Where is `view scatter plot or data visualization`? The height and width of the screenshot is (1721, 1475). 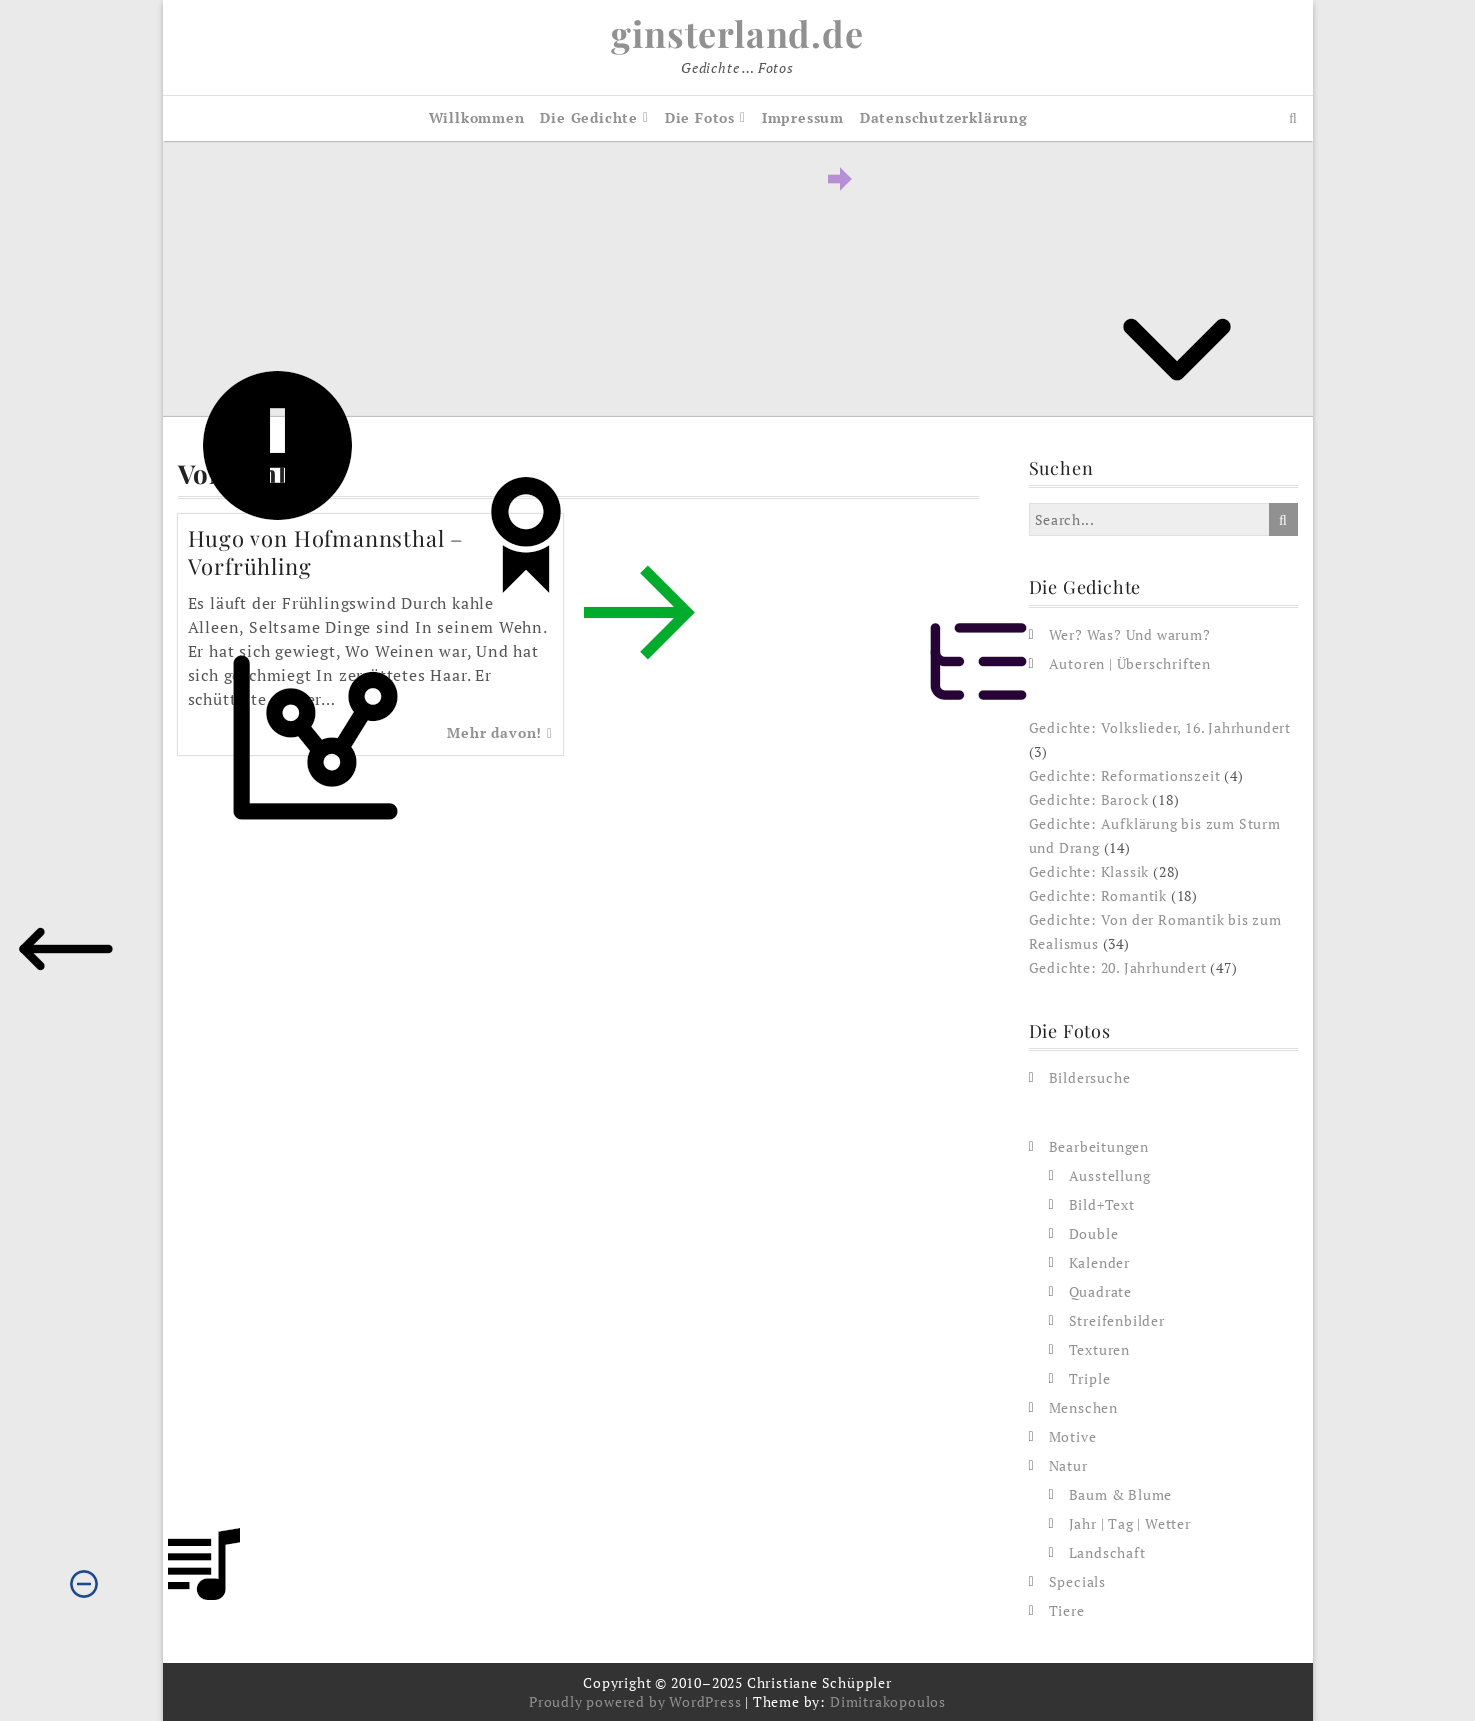 view scatter plot or data visualization is located at coordinates (315, 737).